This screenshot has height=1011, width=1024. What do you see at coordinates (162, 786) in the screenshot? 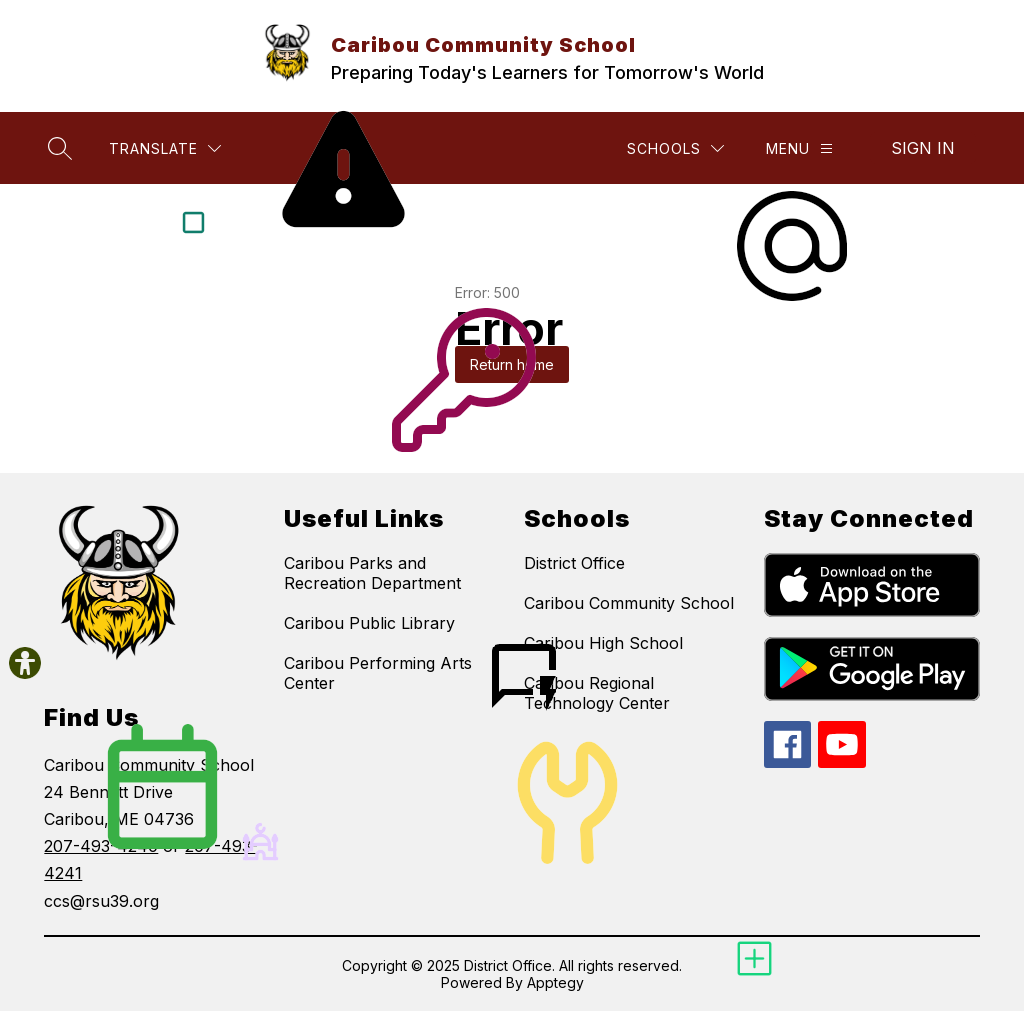
I see `view calendar or scheduled events` at bounding box center [162, 786].